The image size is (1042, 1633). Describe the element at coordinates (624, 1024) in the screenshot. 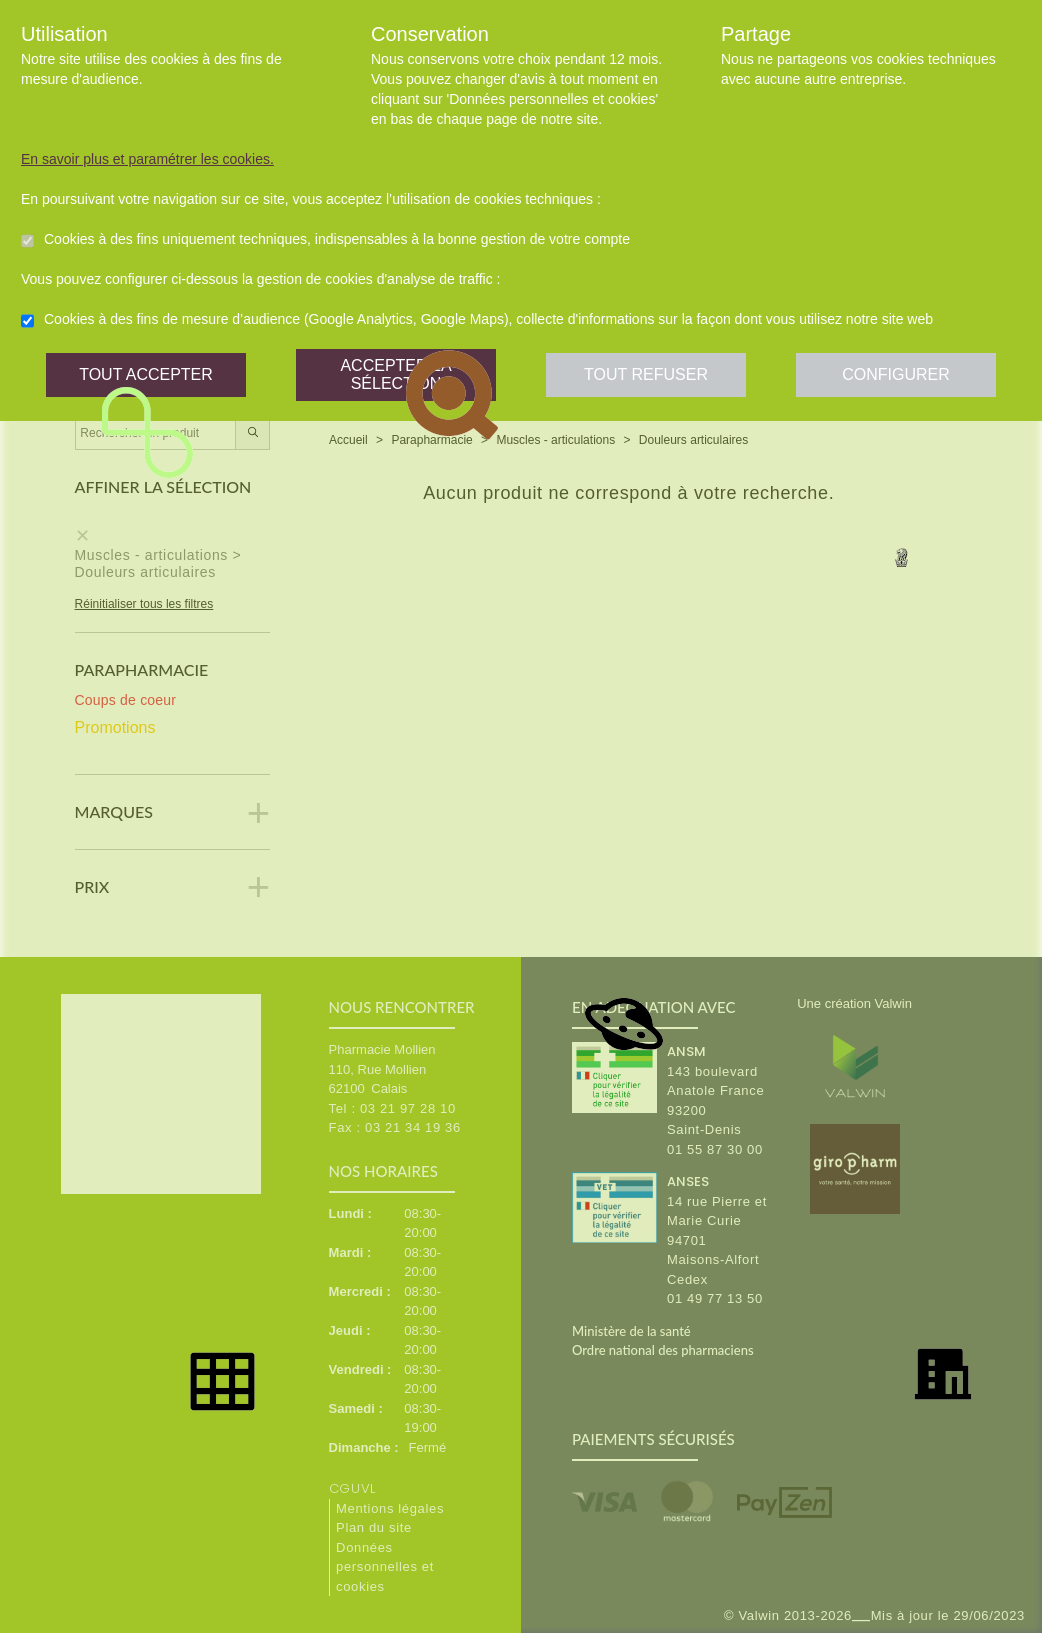

I see `open hoppscotch api testing tool` at that location.